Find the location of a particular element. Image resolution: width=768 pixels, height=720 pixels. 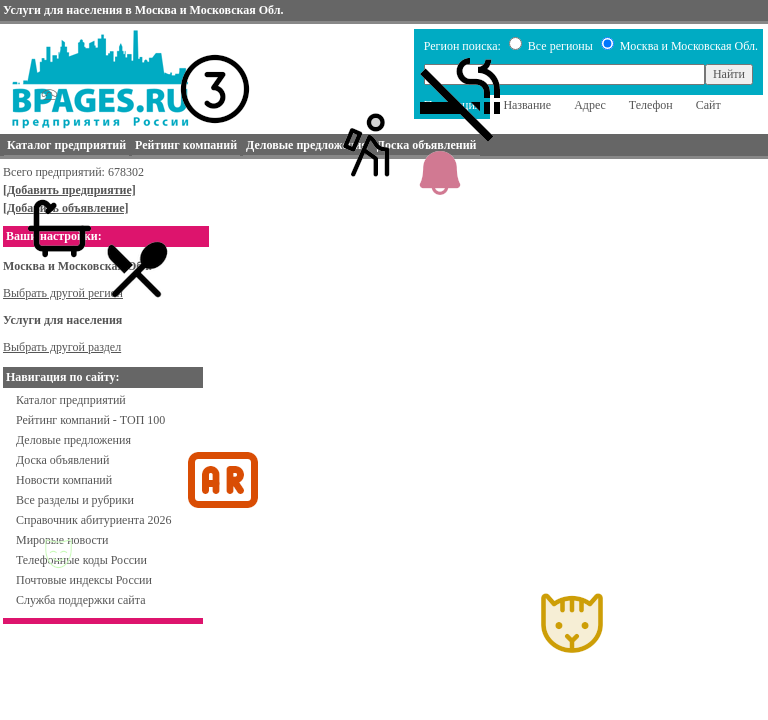

access hiking trails or outdoor activities is located at coordinates (369, 145).